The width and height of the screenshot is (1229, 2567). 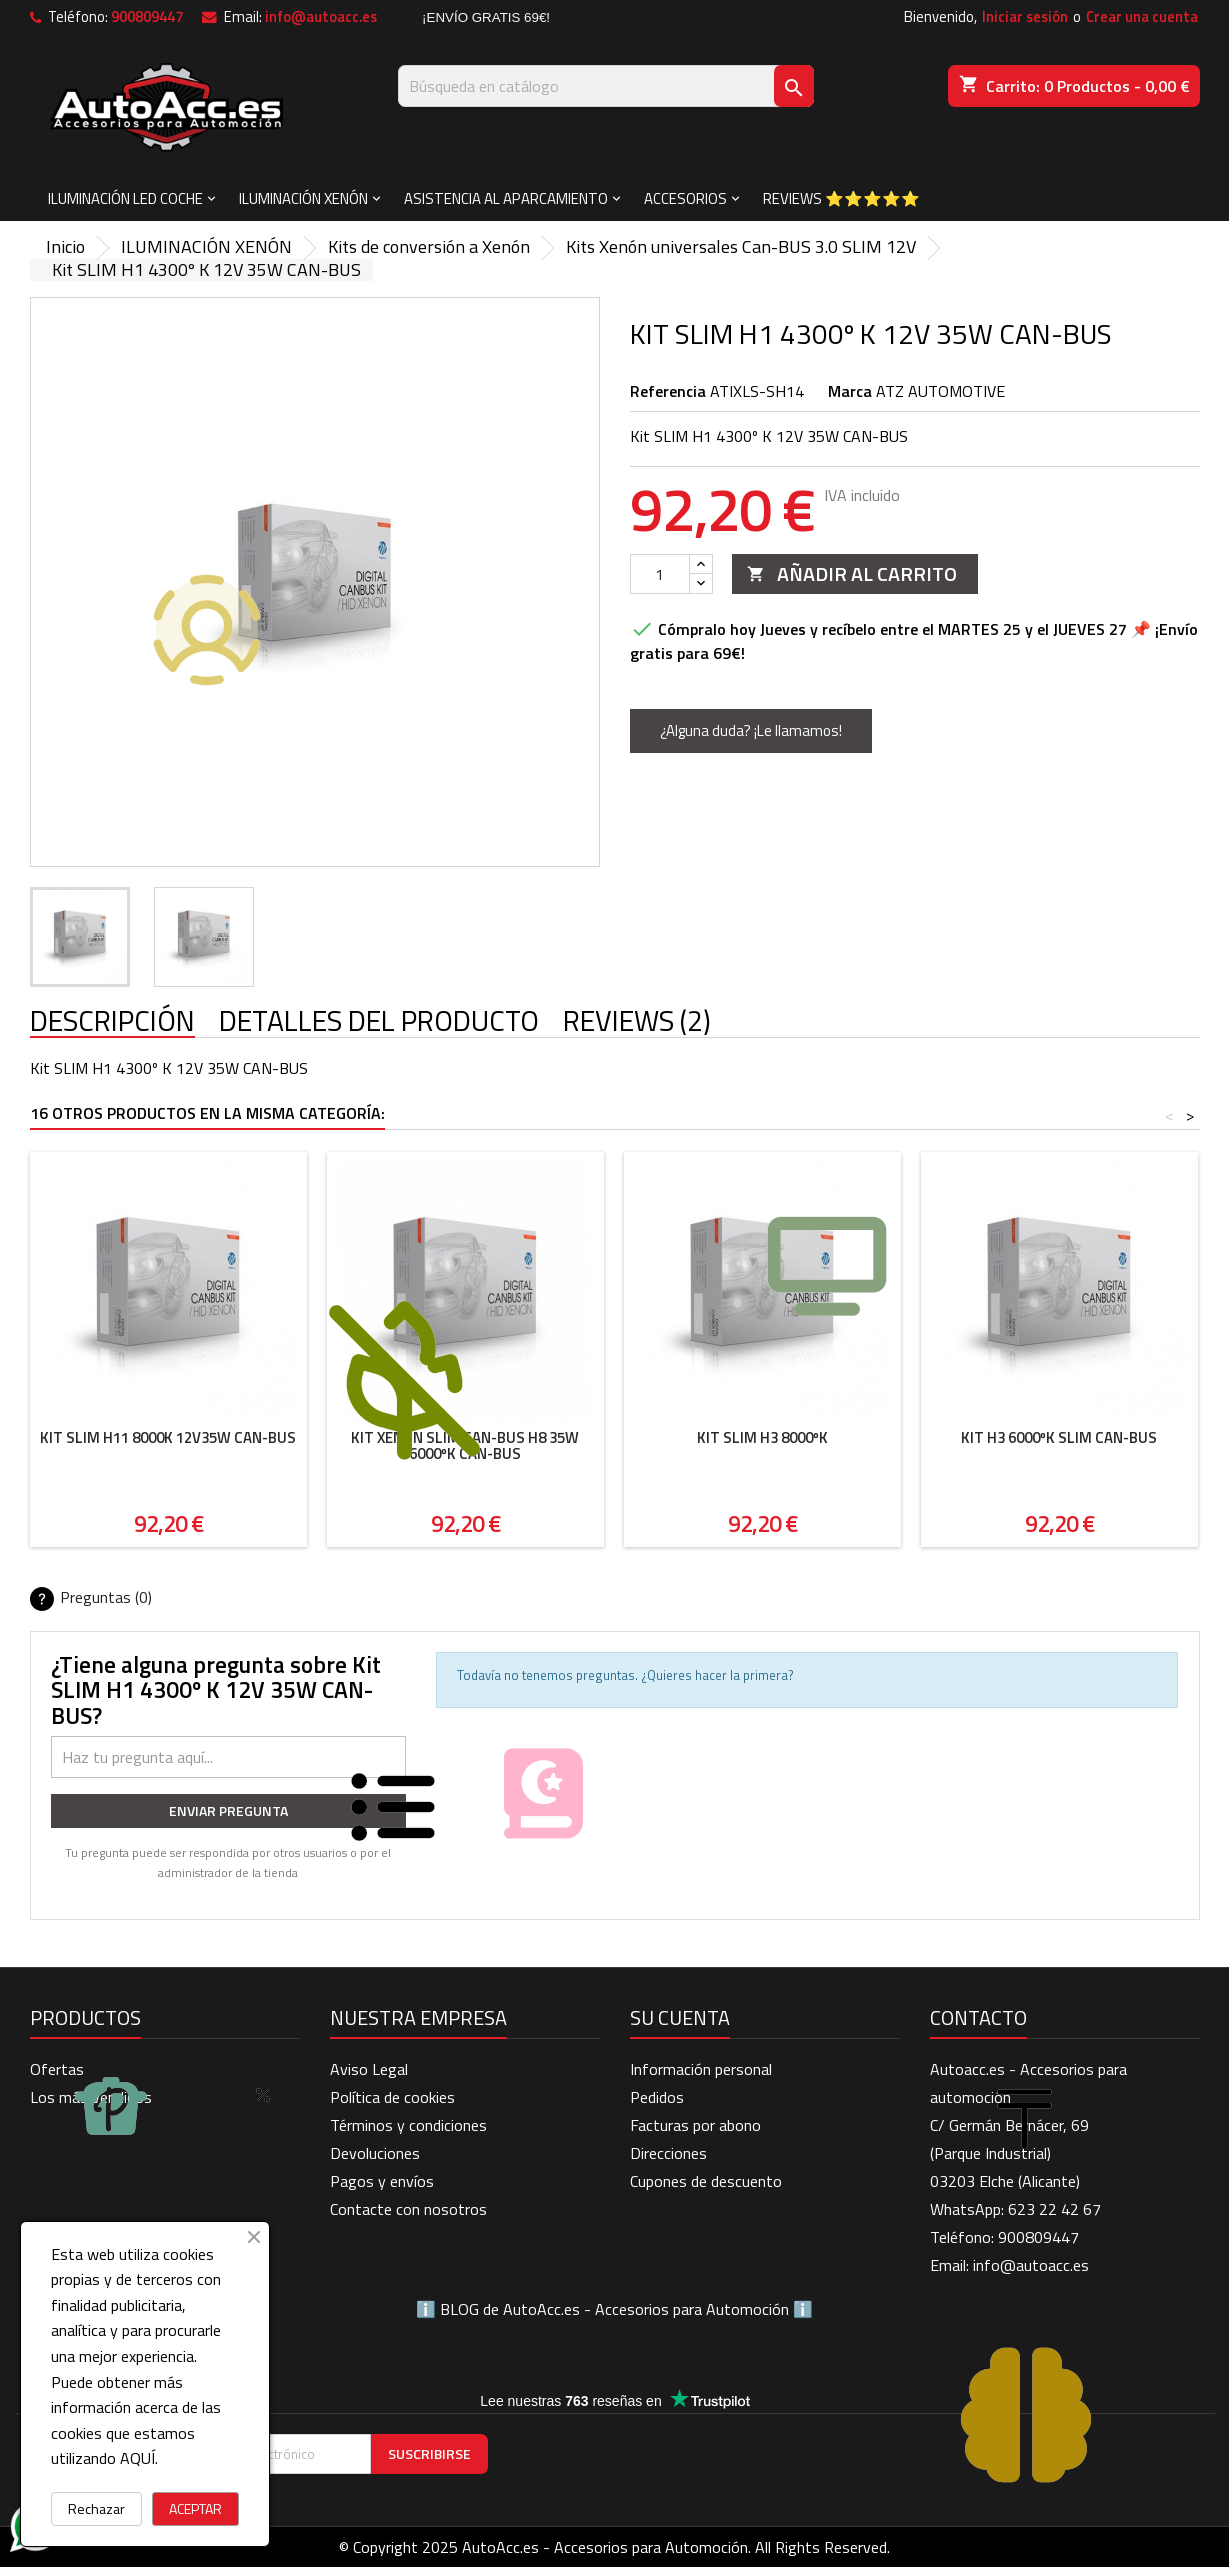 I want to click on access quran or islamic religious texts, so click(x=543, y=1793).